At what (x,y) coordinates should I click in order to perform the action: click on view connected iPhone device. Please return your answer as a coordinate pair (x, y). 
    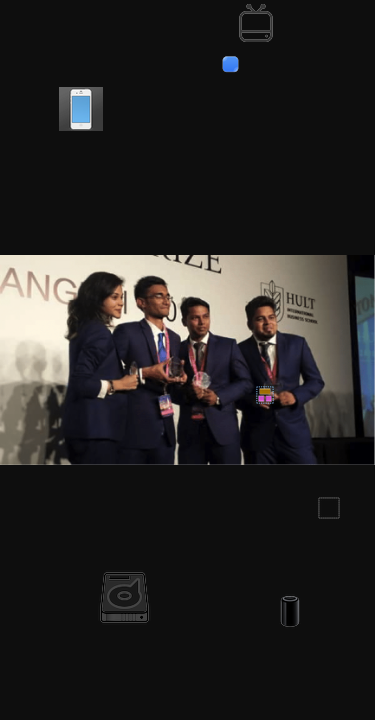
    Looking at the image, I should click on (81, 109).